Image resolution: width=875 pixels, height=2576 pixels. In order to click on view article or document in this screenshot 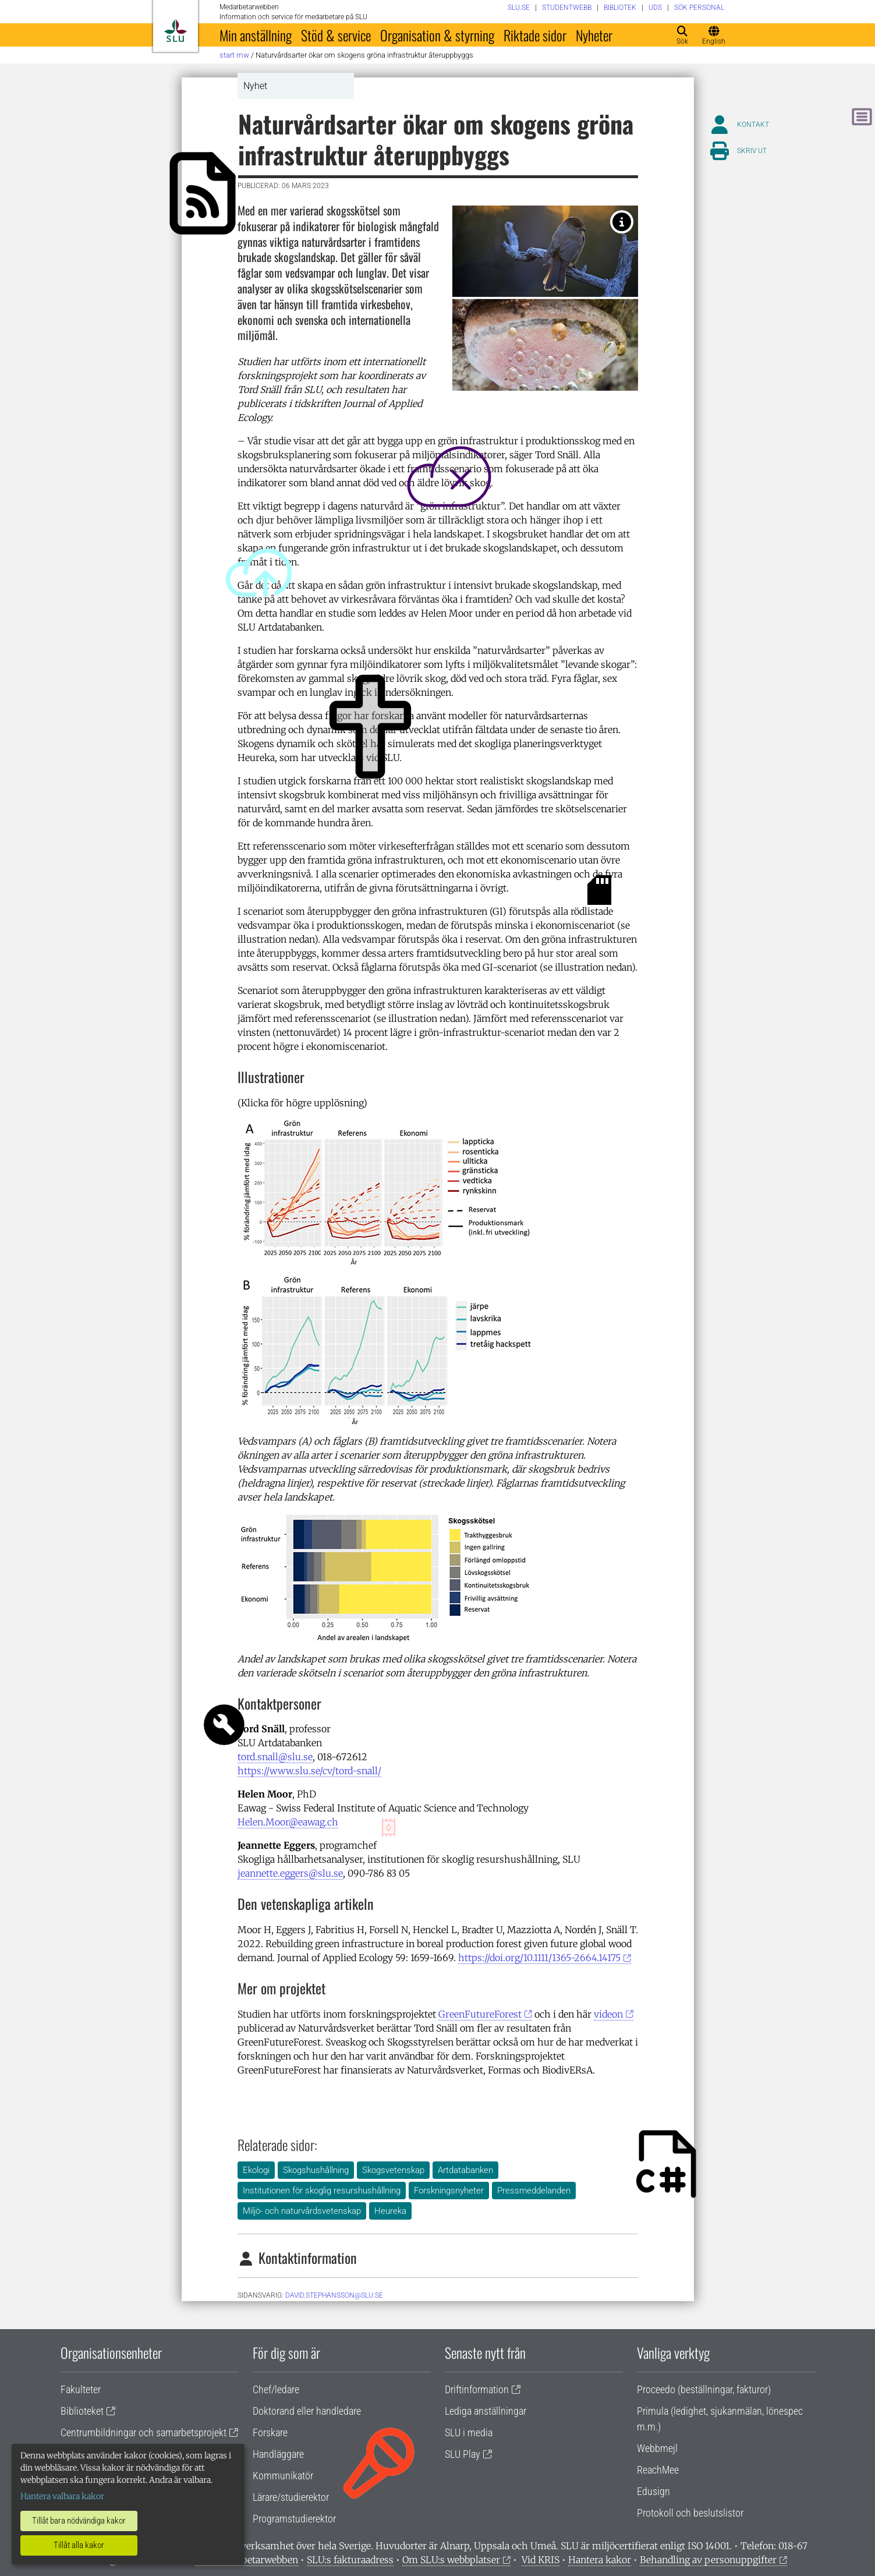, I will do `click(862, 116)`.